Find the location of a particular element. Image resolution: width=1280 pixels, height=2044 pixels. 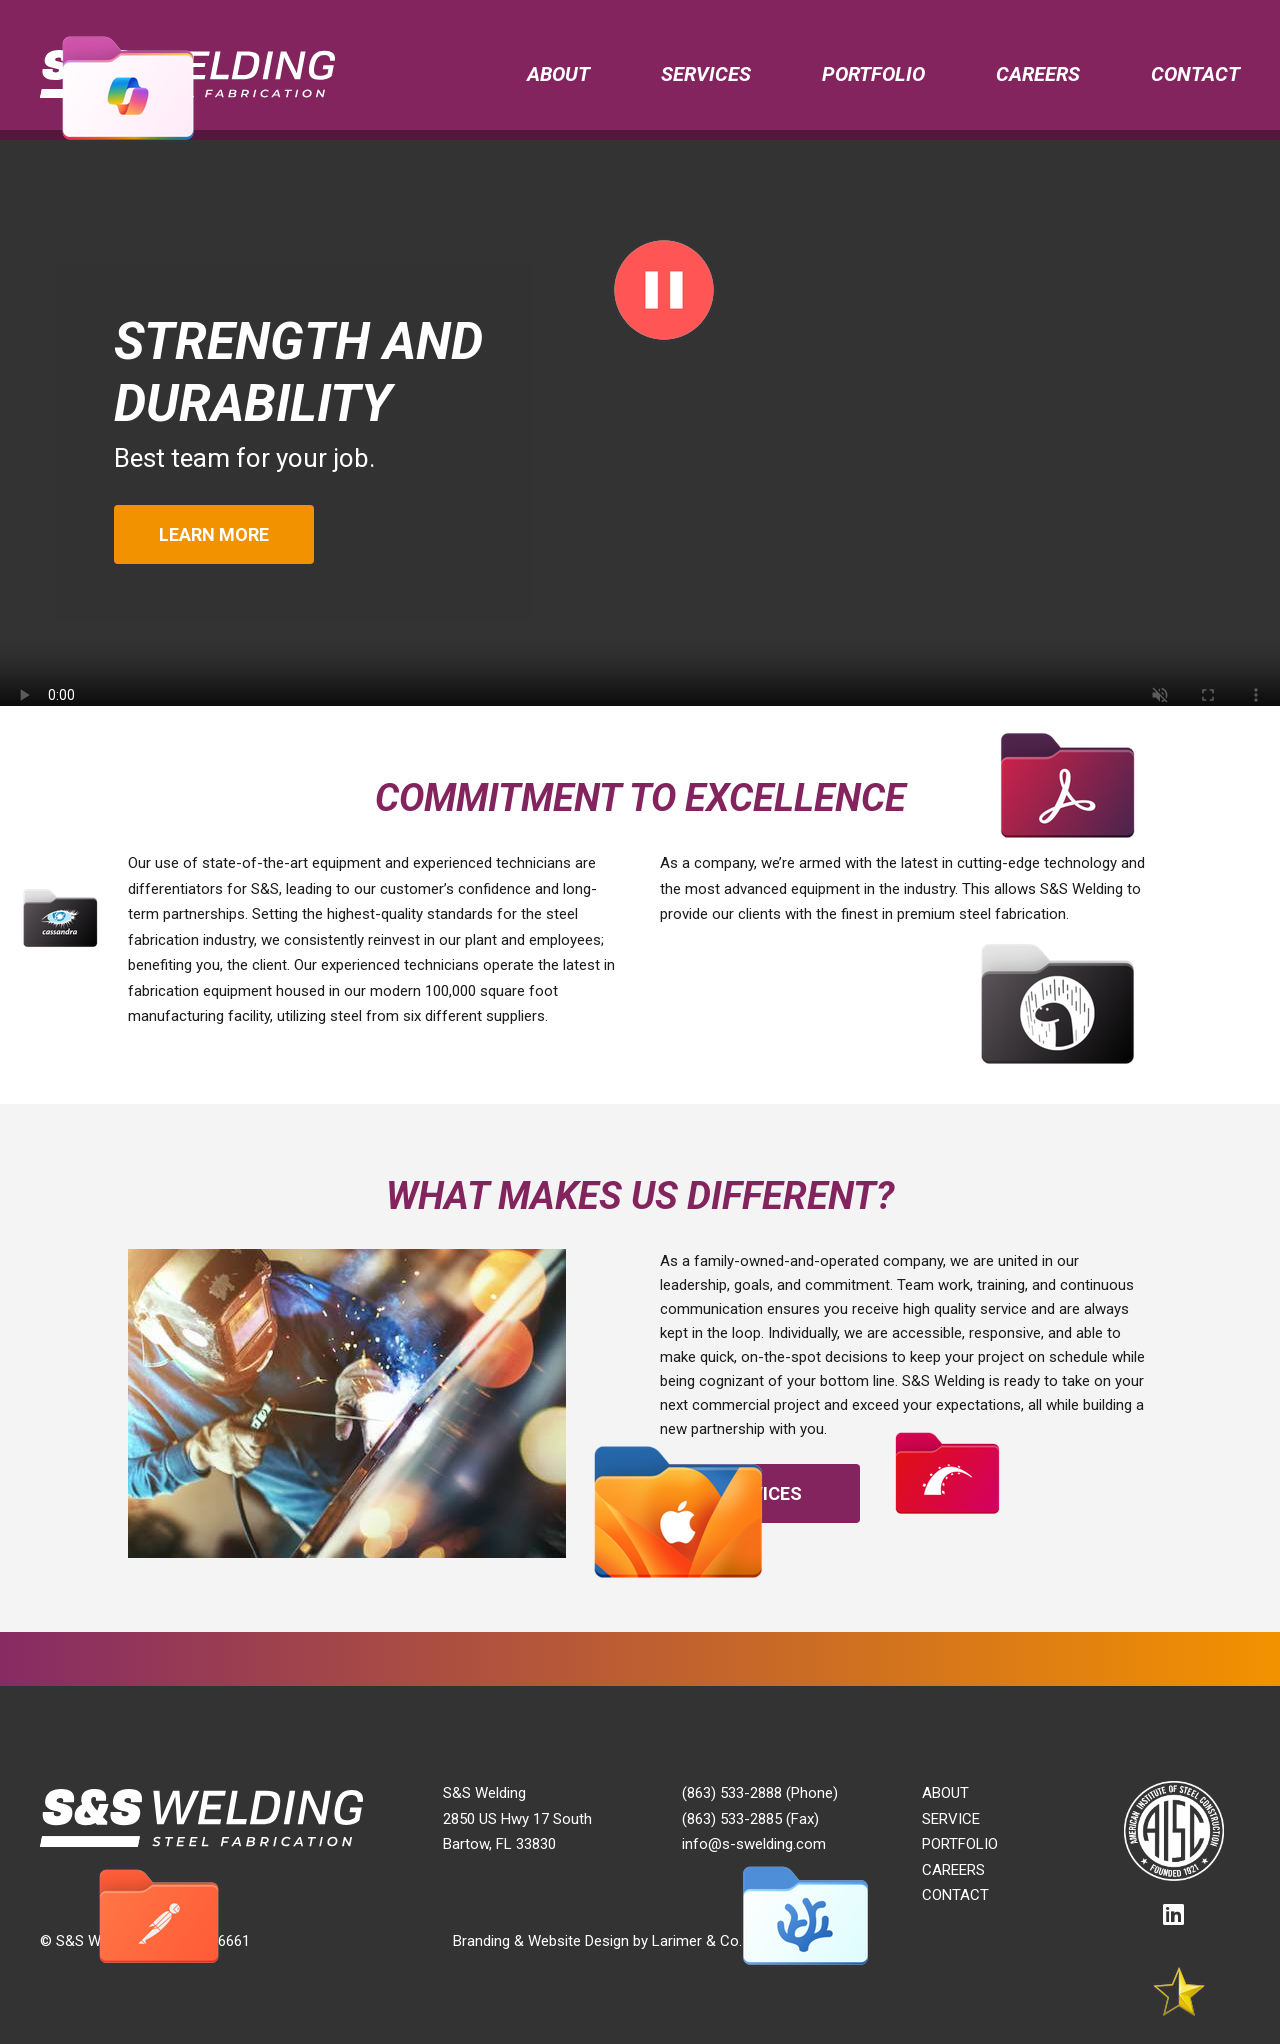

open folder containing adobe acrobat files is located at coordinates (1067, 789).